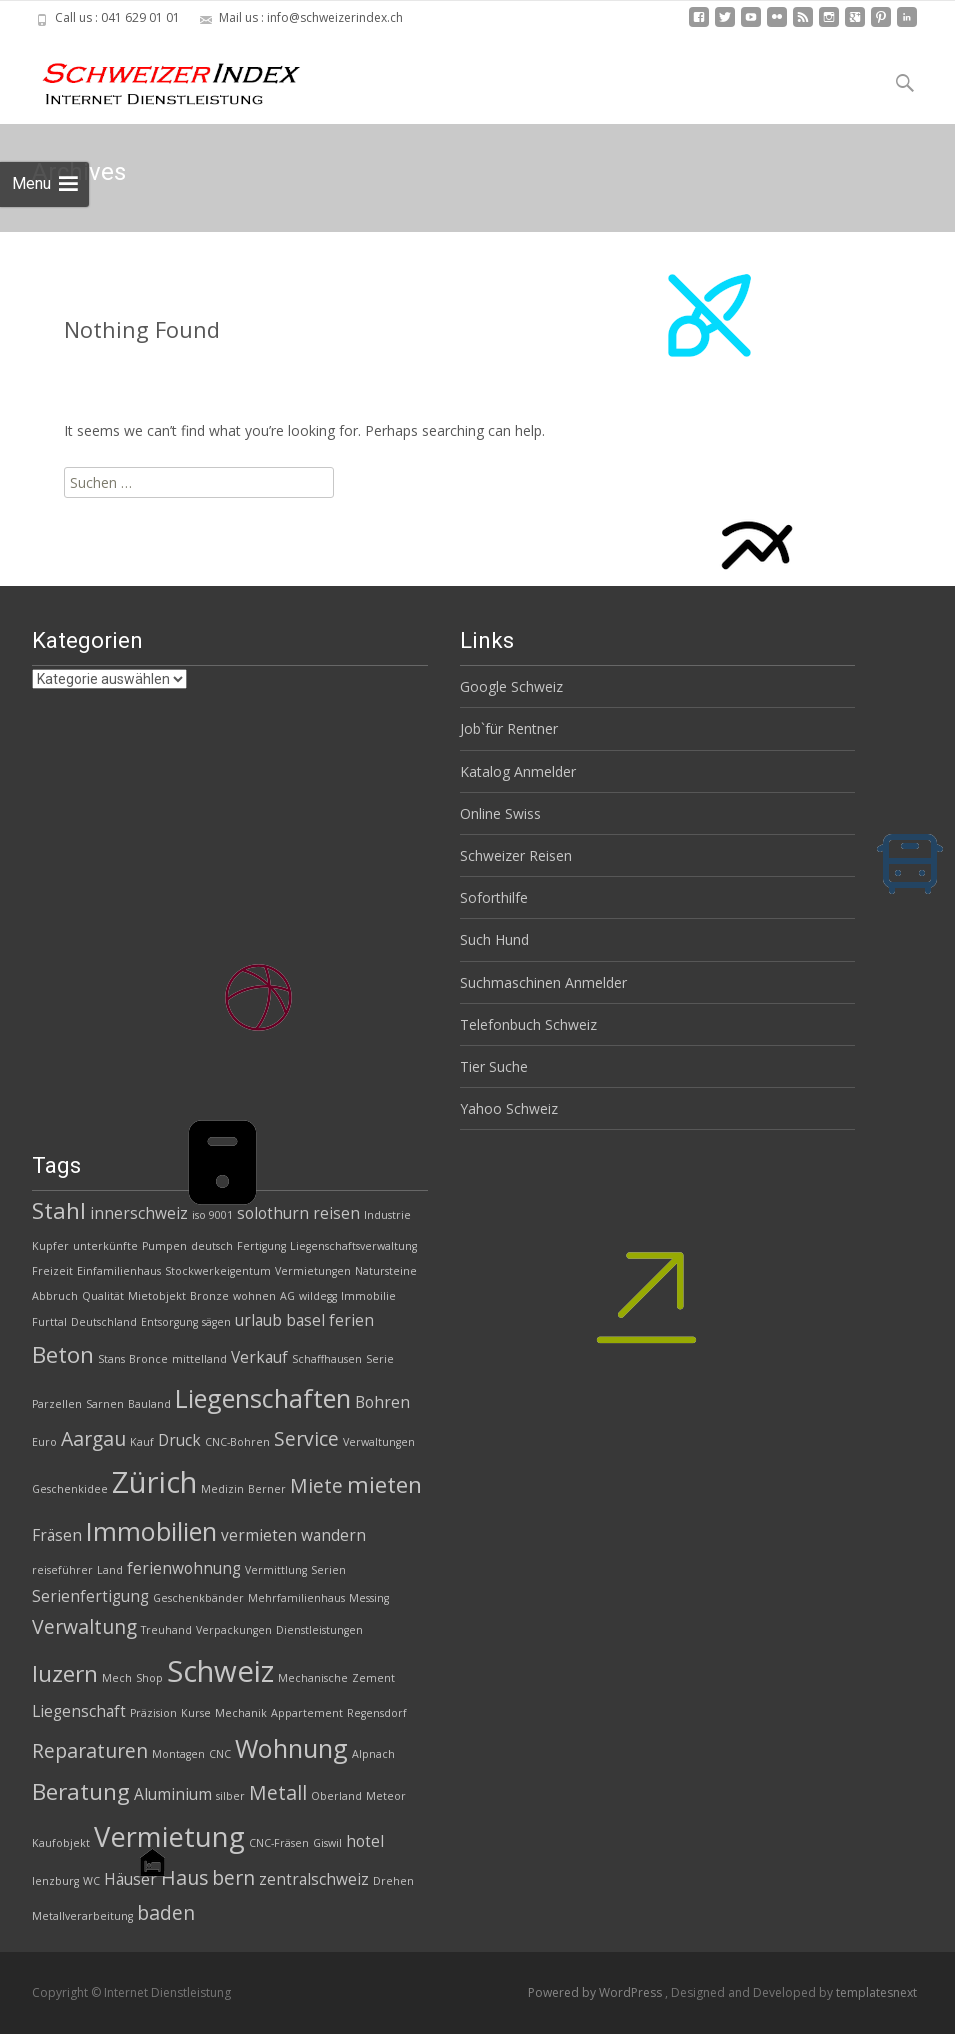 This screenshot has height=2034, width=955. Describe the element at coordinates (910, 864) in the screenshot. I see `view bus or public transit options` at that location.